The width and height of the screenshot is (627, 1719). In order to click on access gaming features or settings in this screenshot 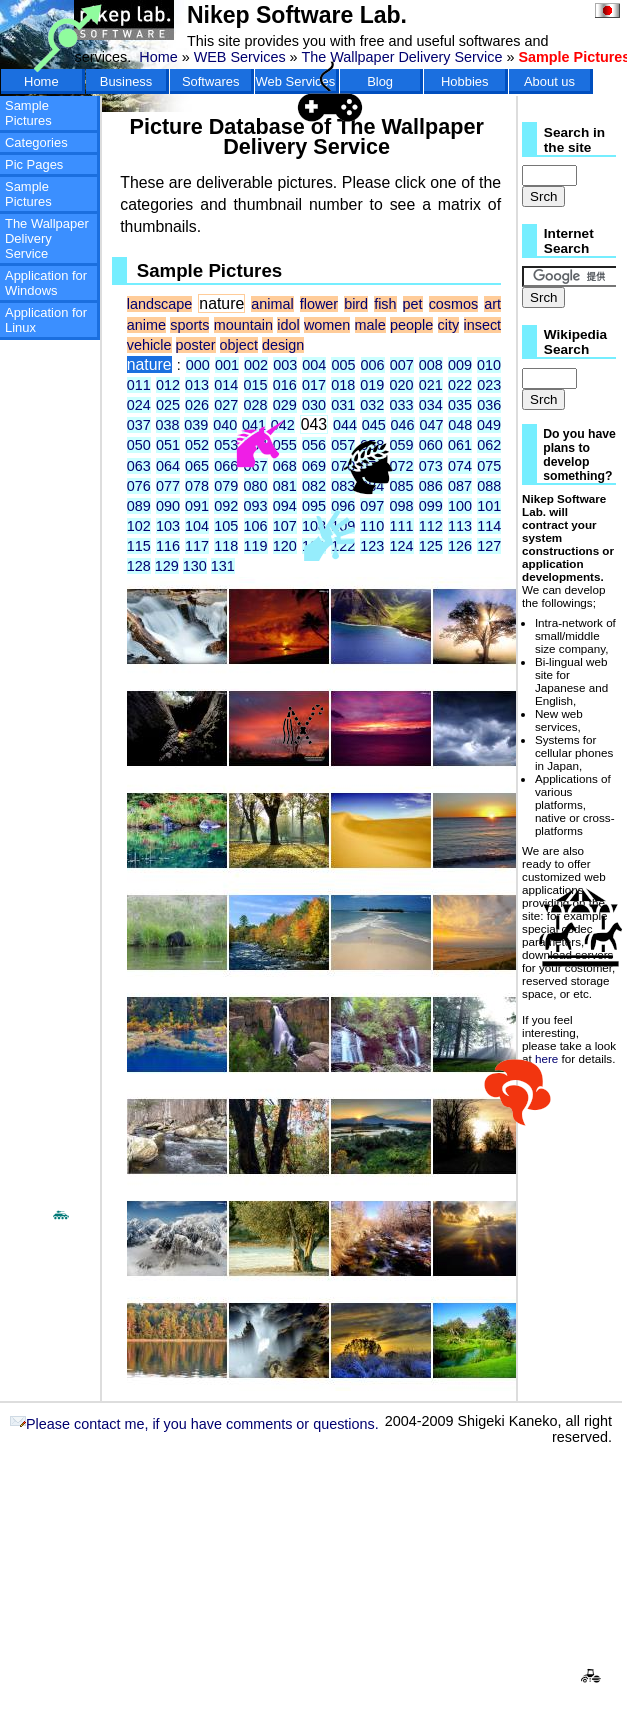, I will do `click(330, 94)`.